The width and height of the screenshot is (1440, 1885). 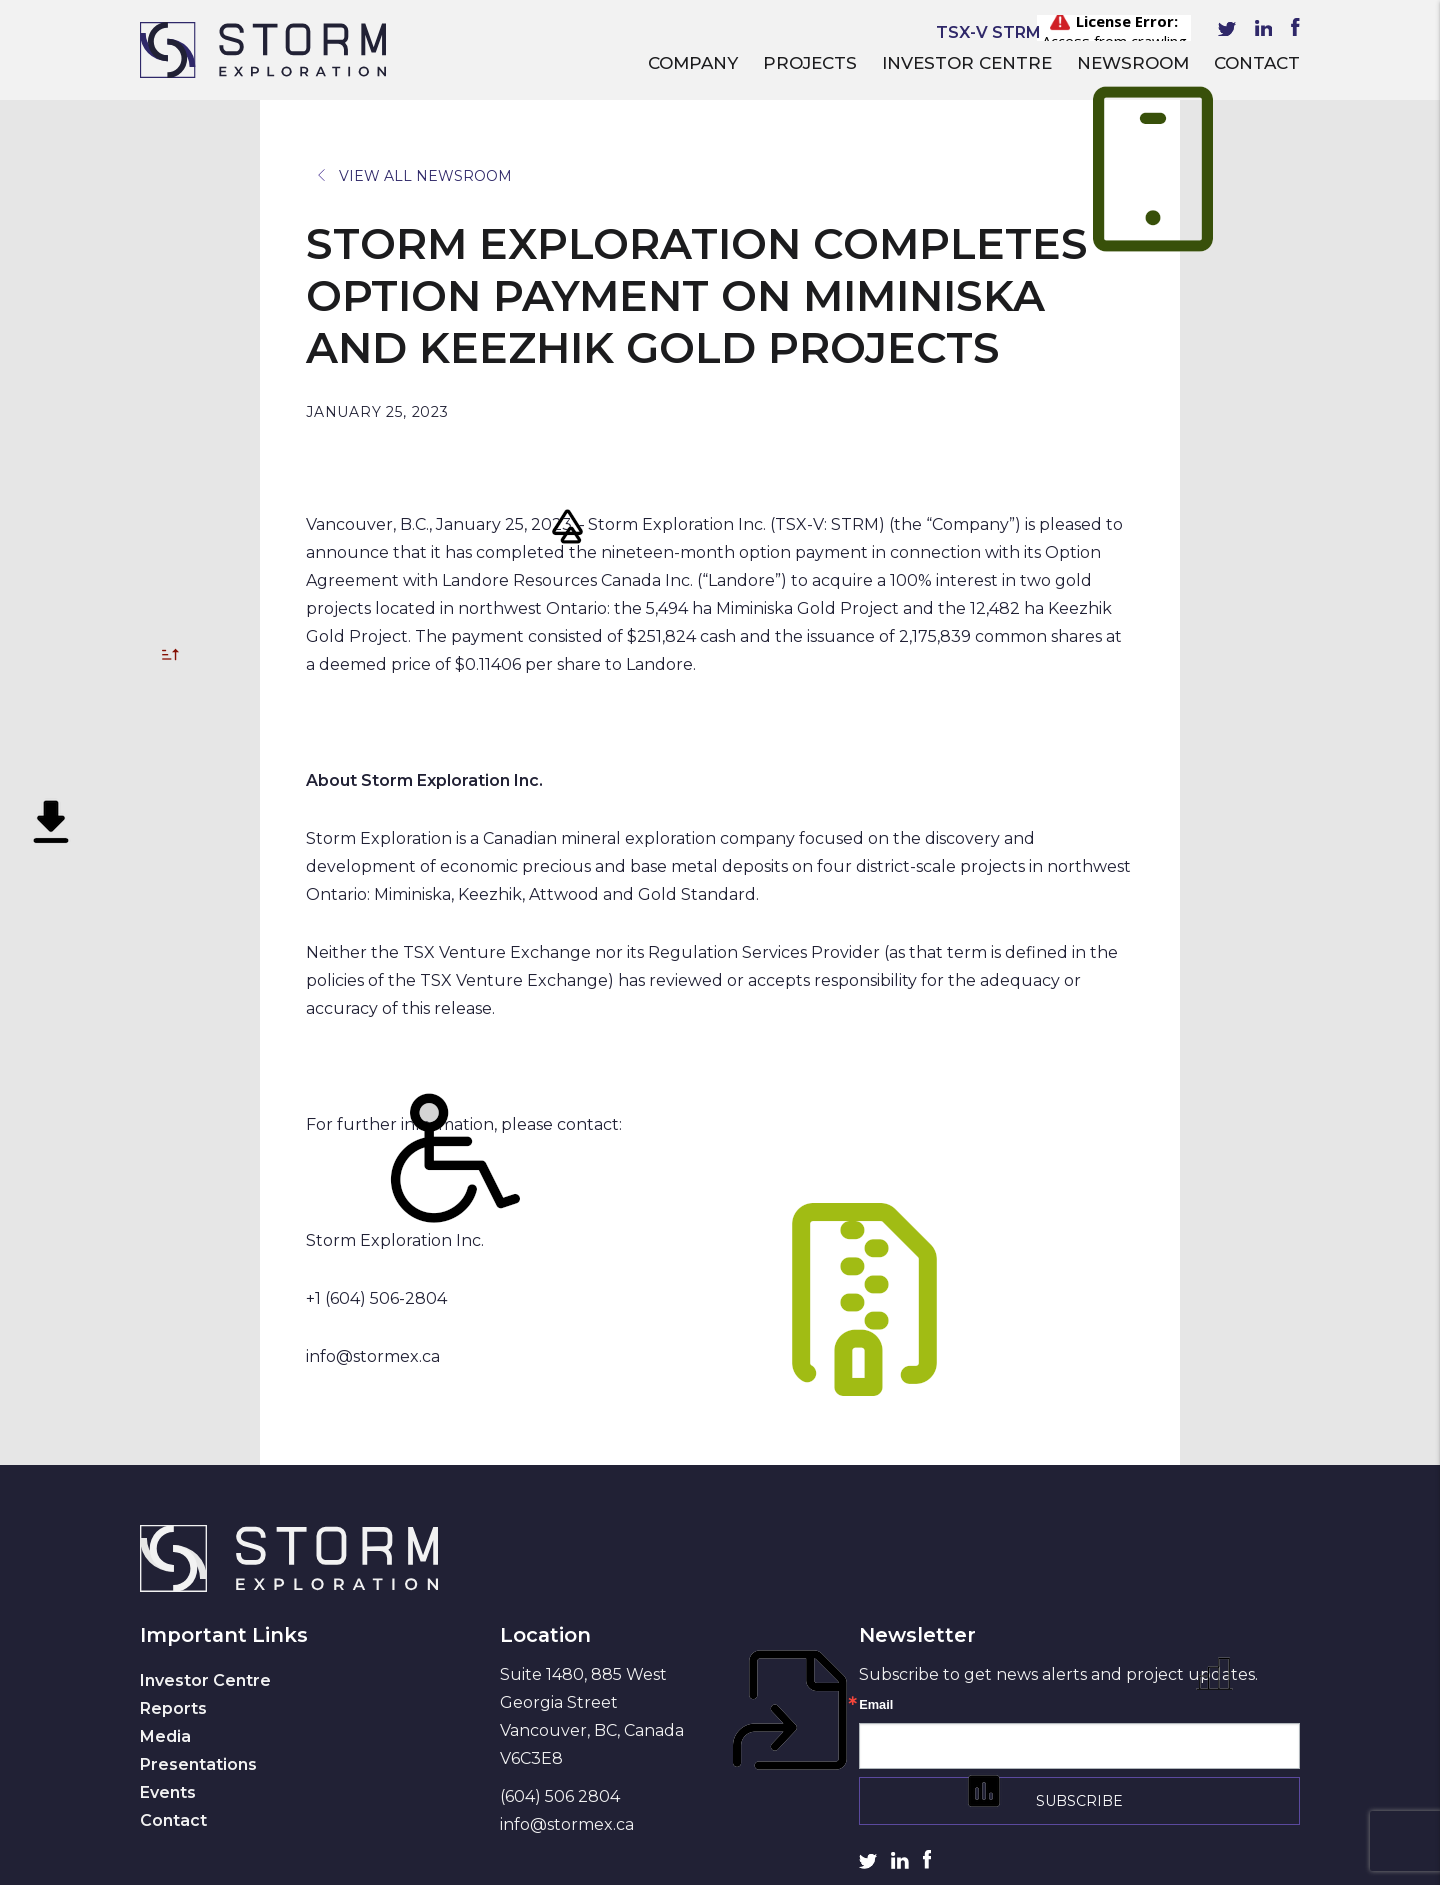 I want to click on sort items in ascending order, so click(x=170, y=654).